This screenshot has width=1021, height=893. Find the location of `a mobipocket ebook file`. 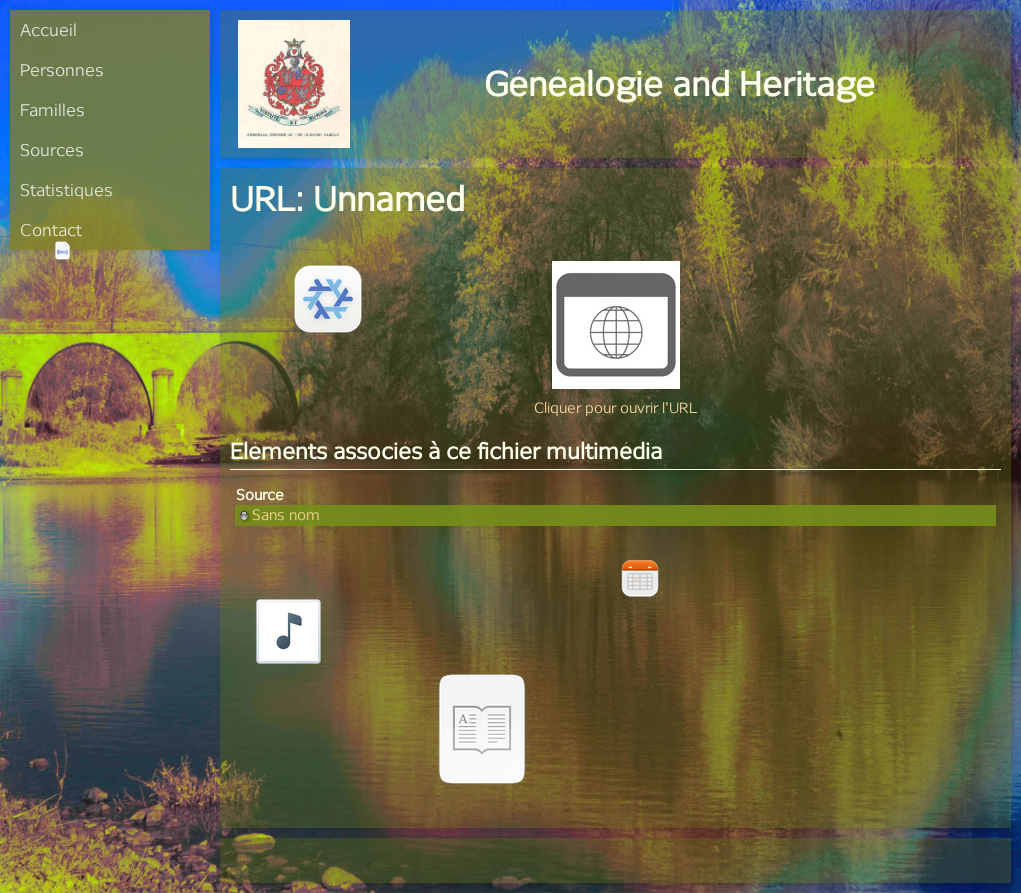

a mobipocket ebook file is located at coordinates (482, 729).